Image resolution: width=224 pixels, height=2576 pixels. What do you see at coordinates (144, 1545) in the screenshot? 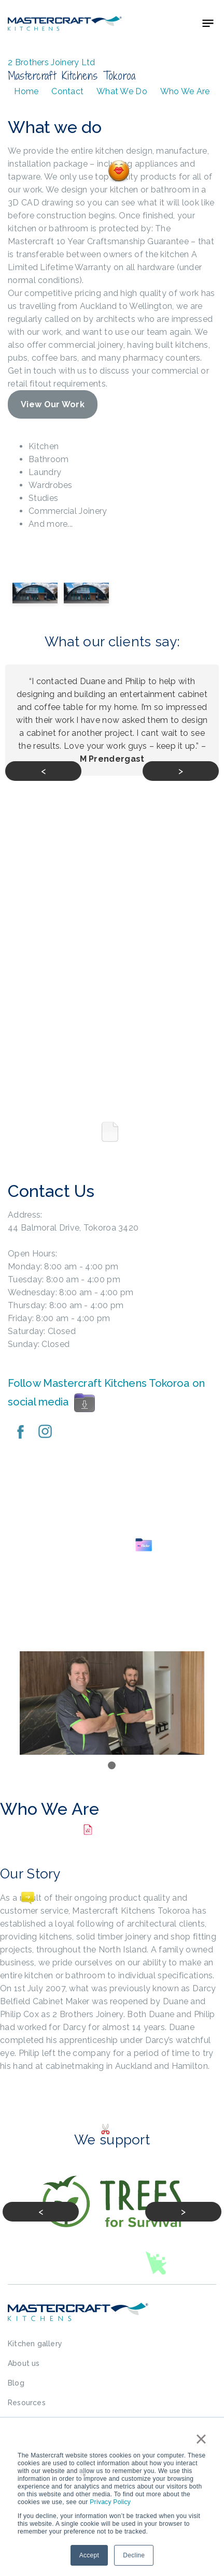
I see `open folder containing flickr downloads or exports` at bounding box center [144, 1545].